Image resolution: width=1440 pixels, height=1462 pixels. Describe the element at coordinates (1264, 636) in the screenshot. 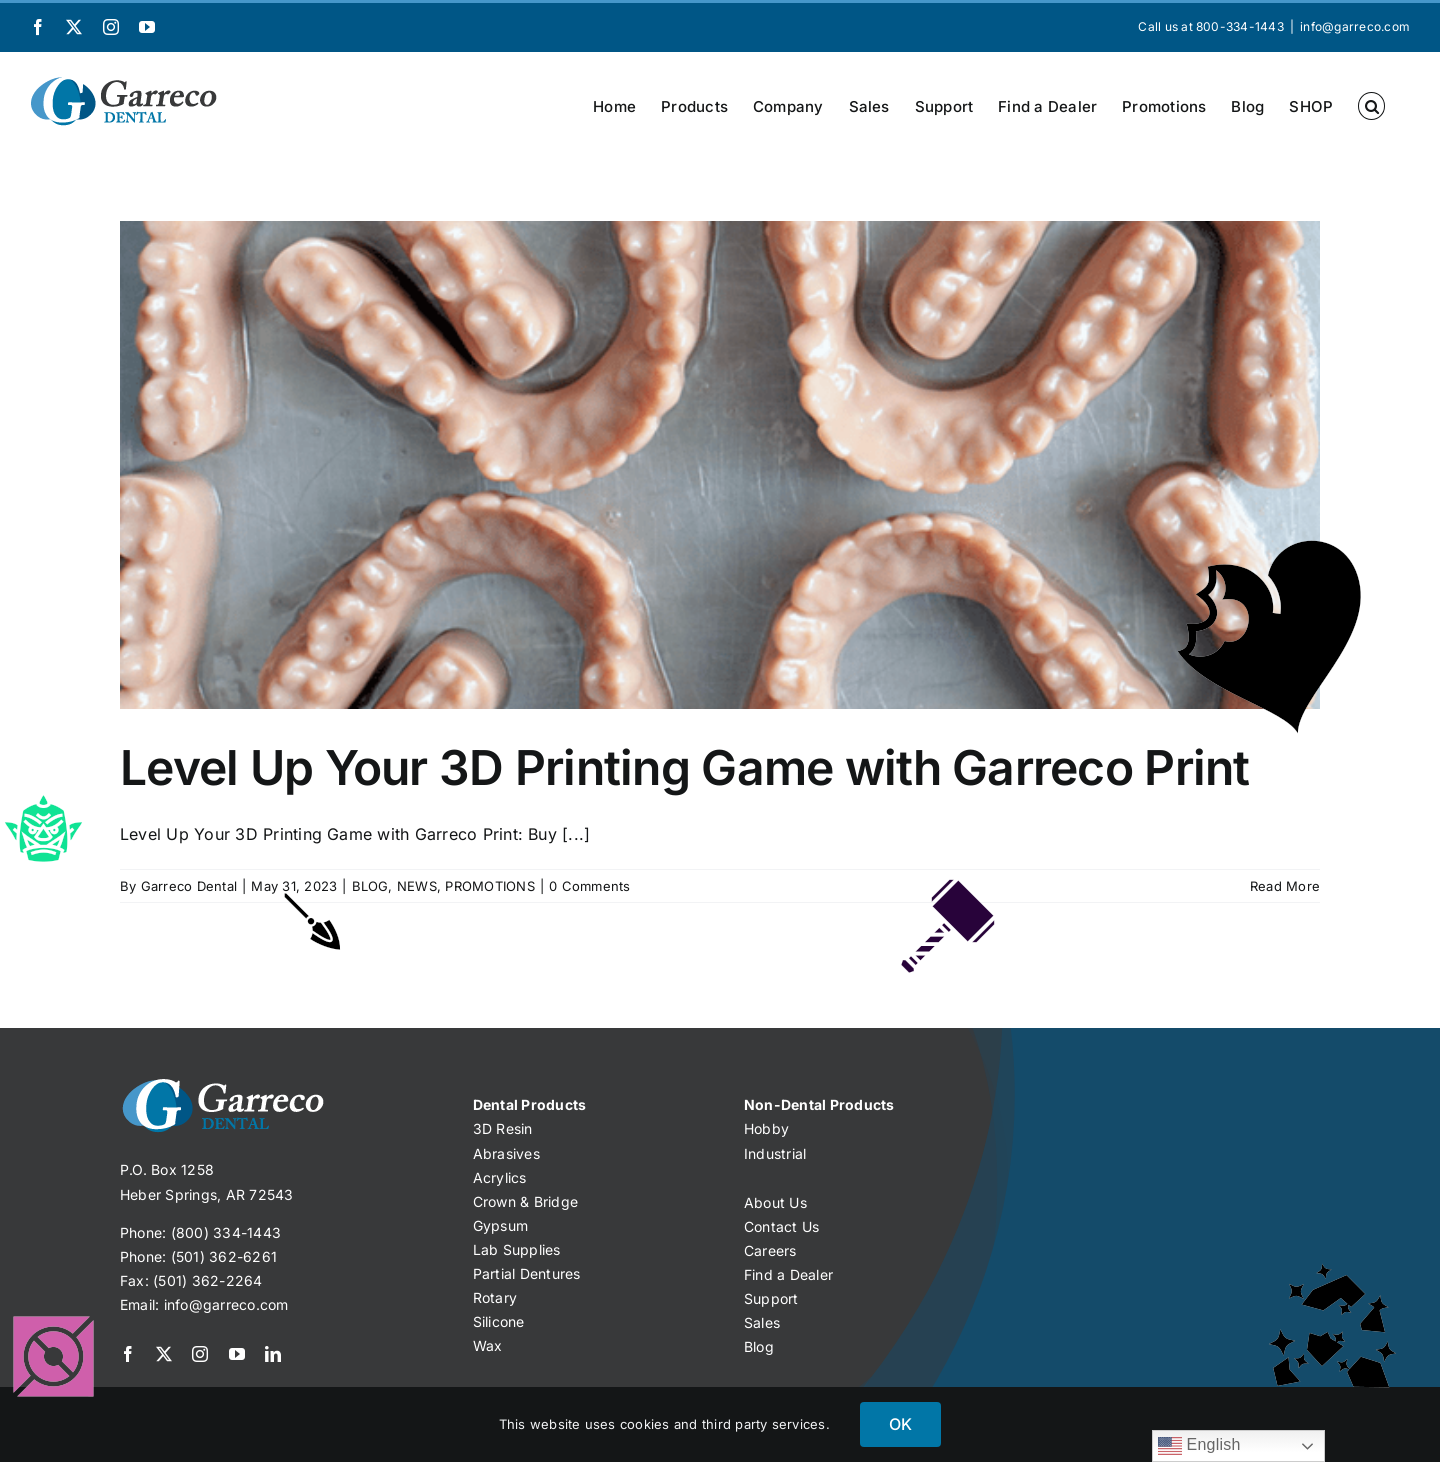

I see `indicates damage or health loss in a game` at that location.